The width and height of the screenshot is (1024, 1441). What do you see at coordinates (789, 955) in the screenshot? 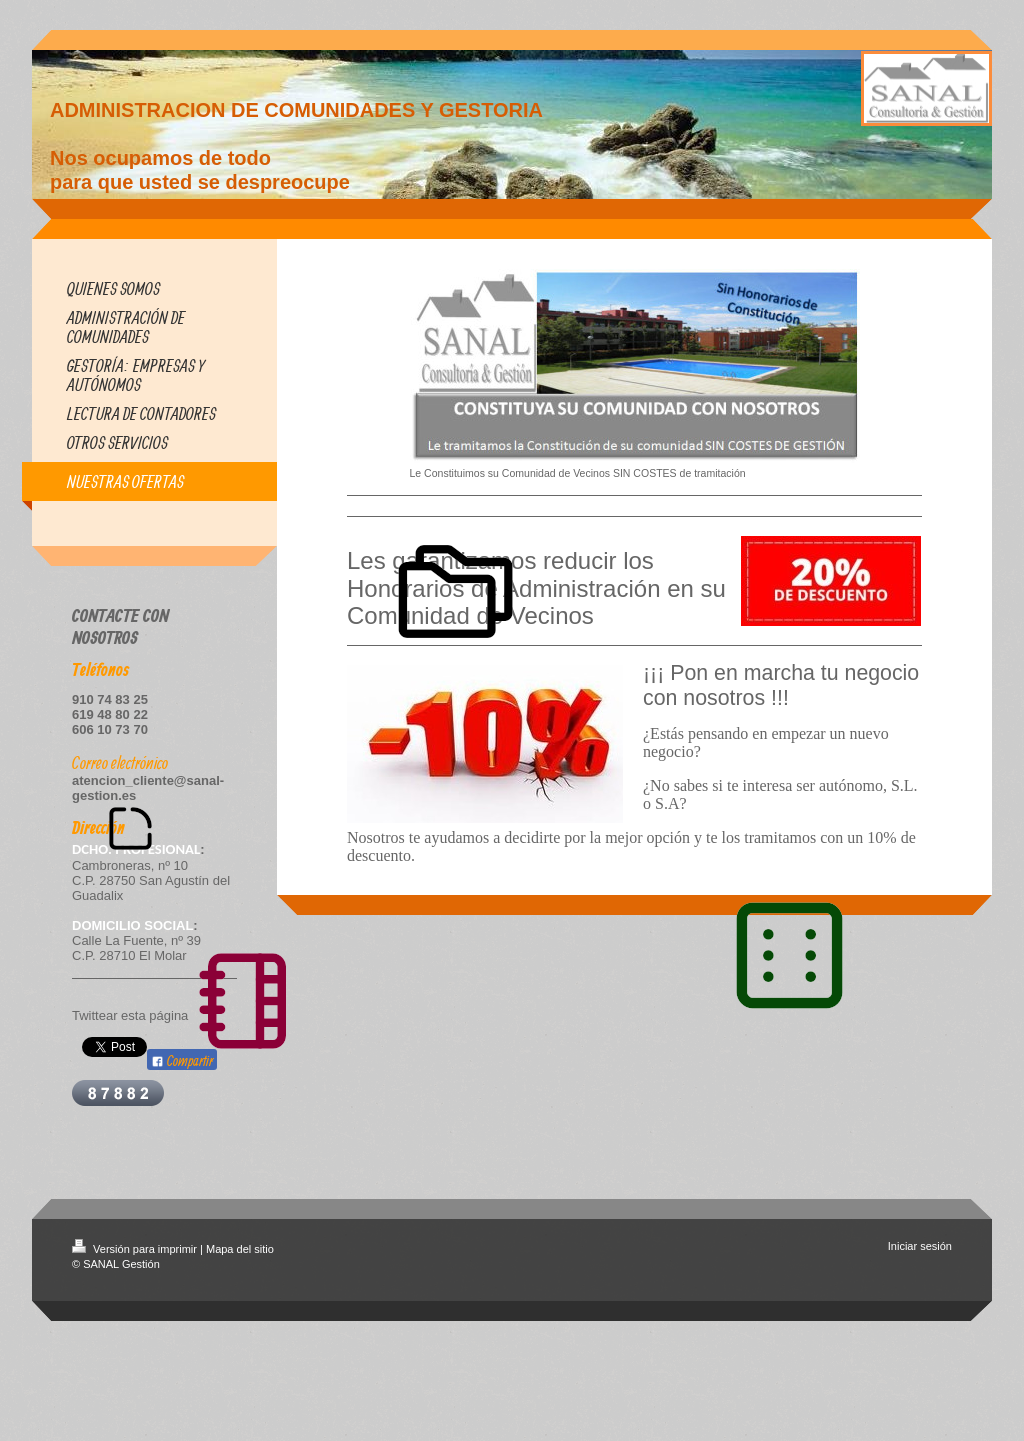
I see `randomize or shuffle content` at bounding box center [789, 955].